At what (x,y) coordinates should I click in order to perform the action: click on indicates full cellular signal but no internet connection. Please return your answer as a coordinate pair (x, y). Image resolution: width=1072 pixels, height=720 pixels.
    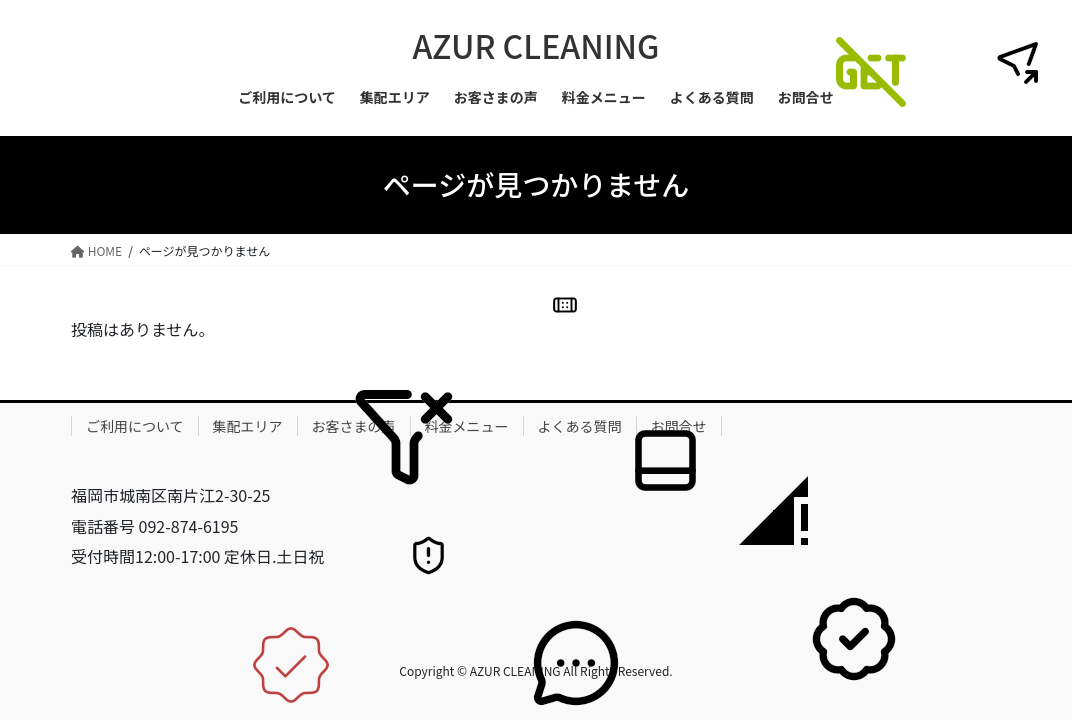
    Looking at the image, I should click on (773, 510).